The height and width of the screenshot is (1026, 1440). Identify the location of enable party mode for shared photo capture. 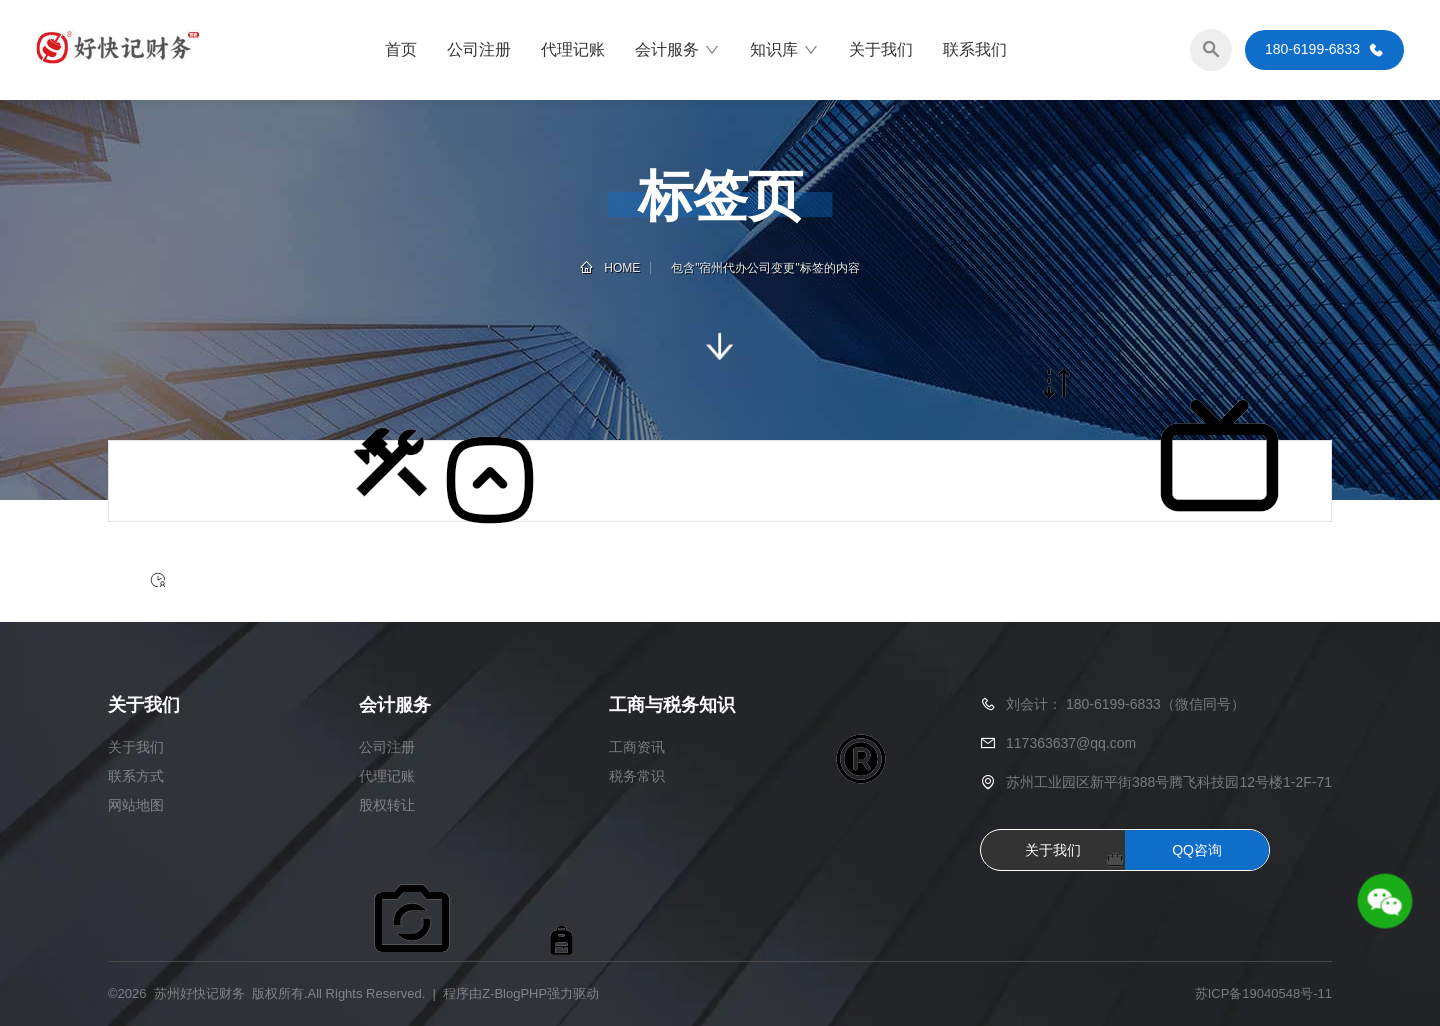
(412, 922).